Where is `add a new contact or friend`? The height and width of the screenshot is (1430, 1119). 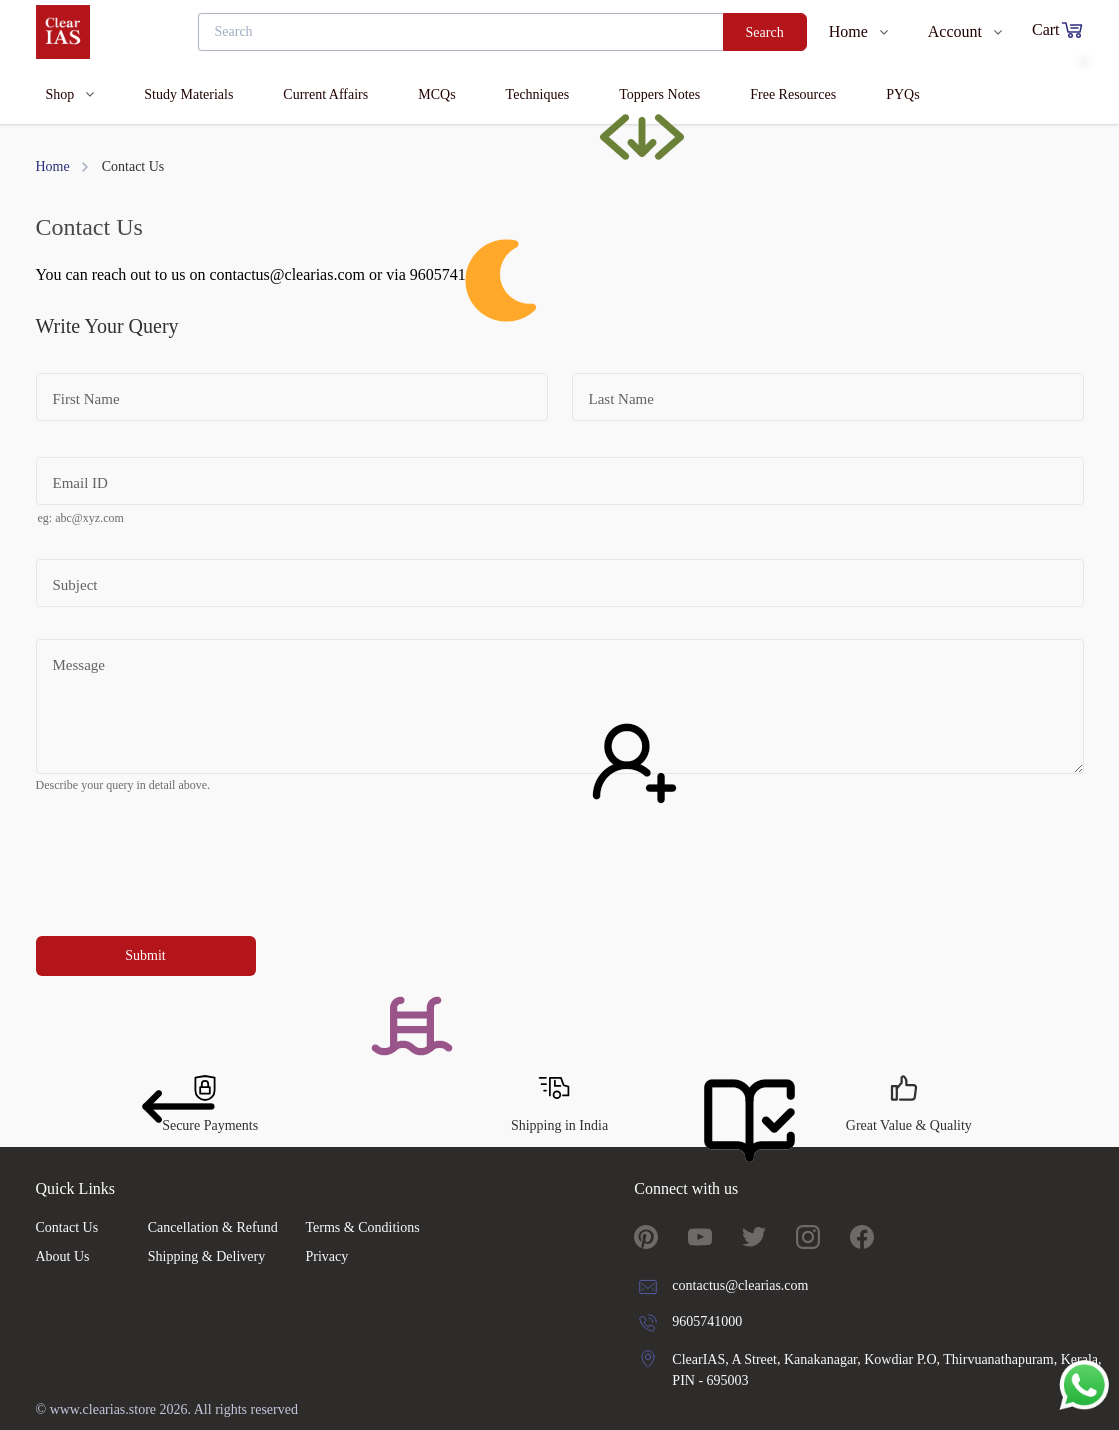
add a new contact or friend is located at coordinates (634, 761).